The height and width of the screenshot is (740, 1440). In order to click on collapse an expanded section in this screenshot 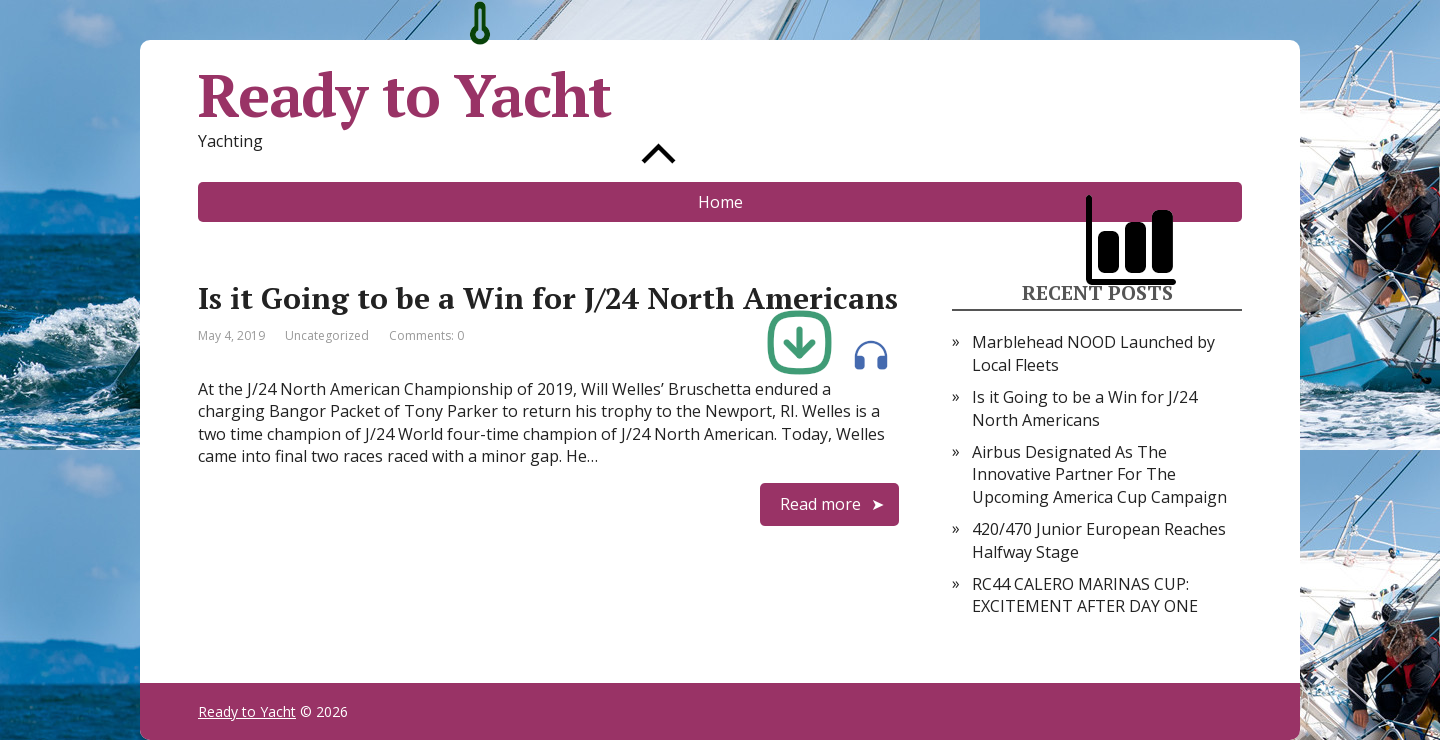, I will do `click(658, 153)`.